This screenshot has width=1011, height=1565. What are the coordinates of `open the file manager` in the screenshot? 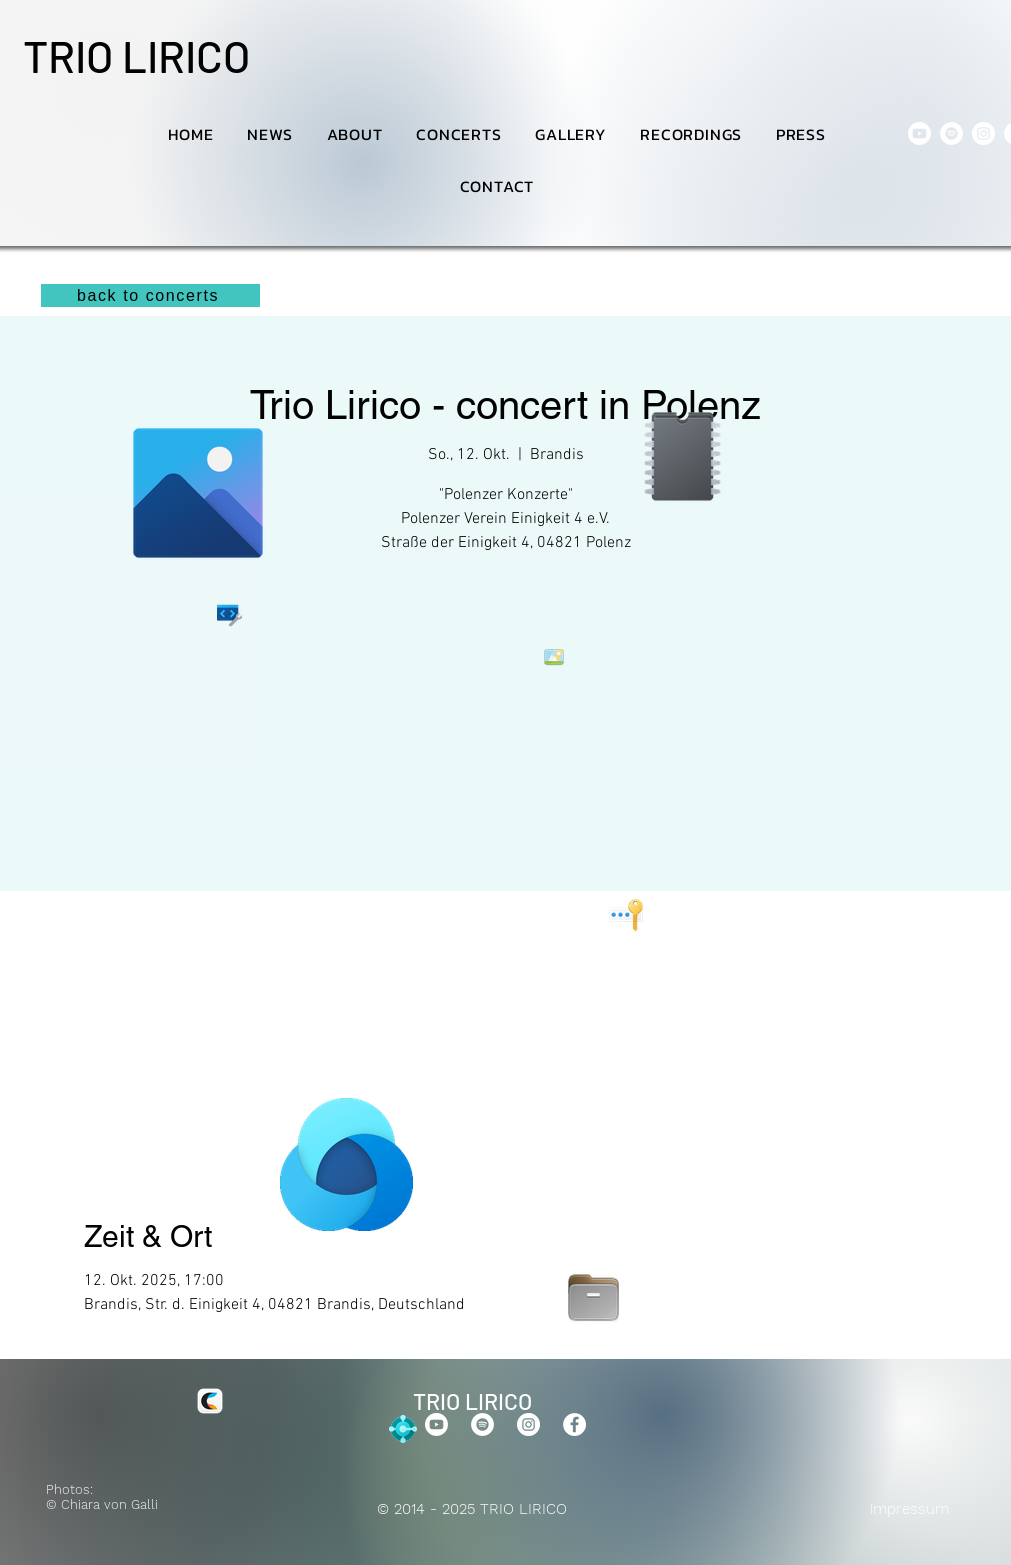 It's located at (593, 1297).